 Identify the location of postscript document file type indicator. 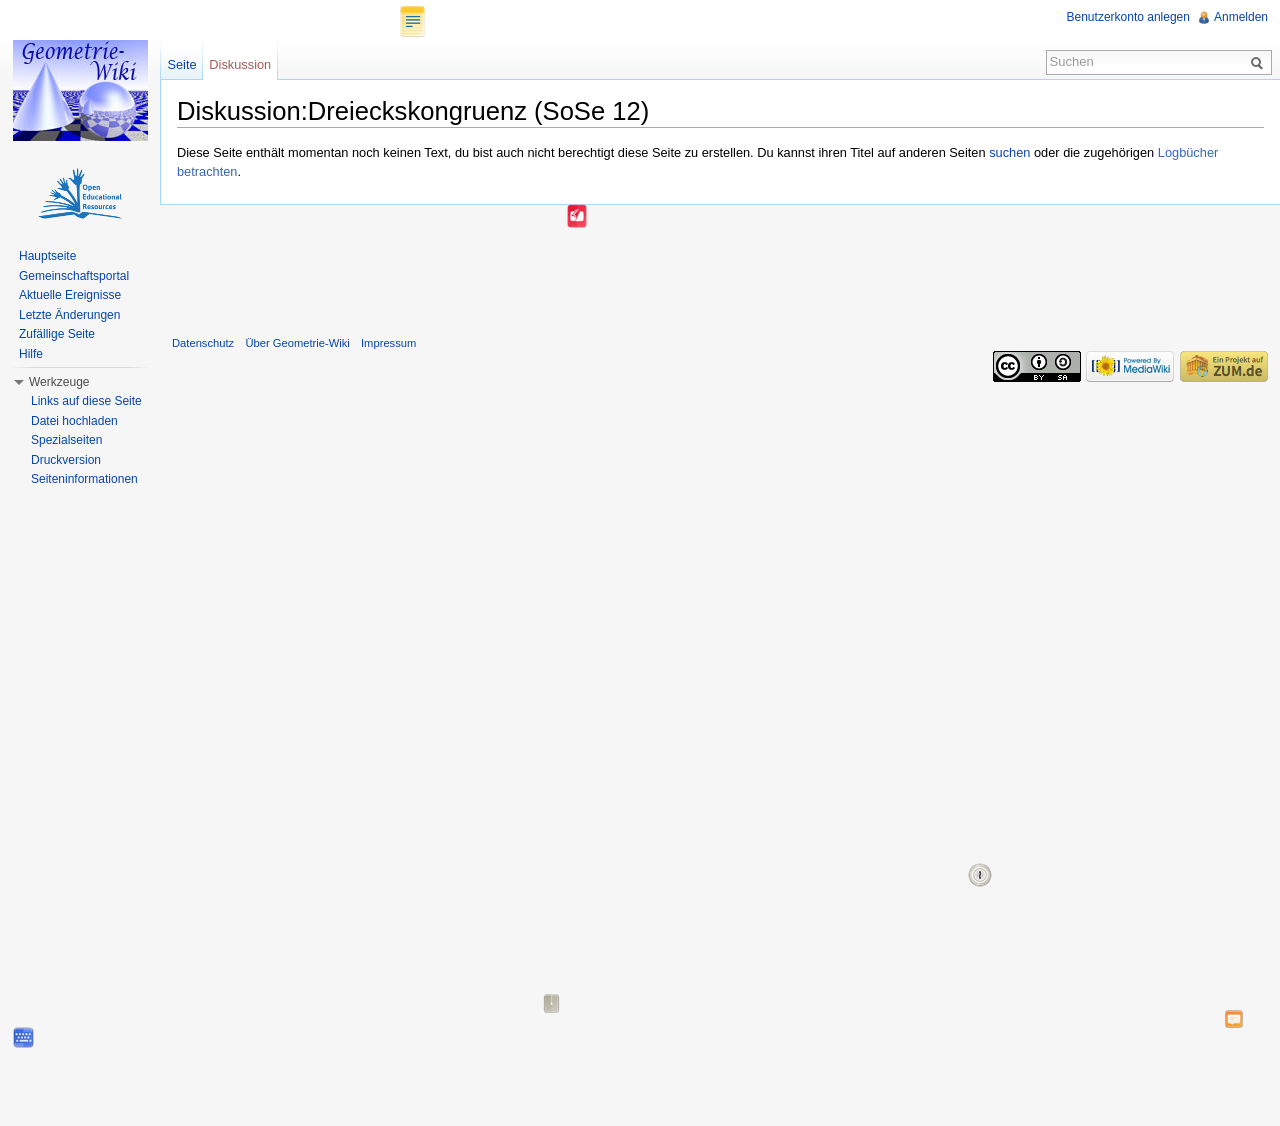
(577, 216).